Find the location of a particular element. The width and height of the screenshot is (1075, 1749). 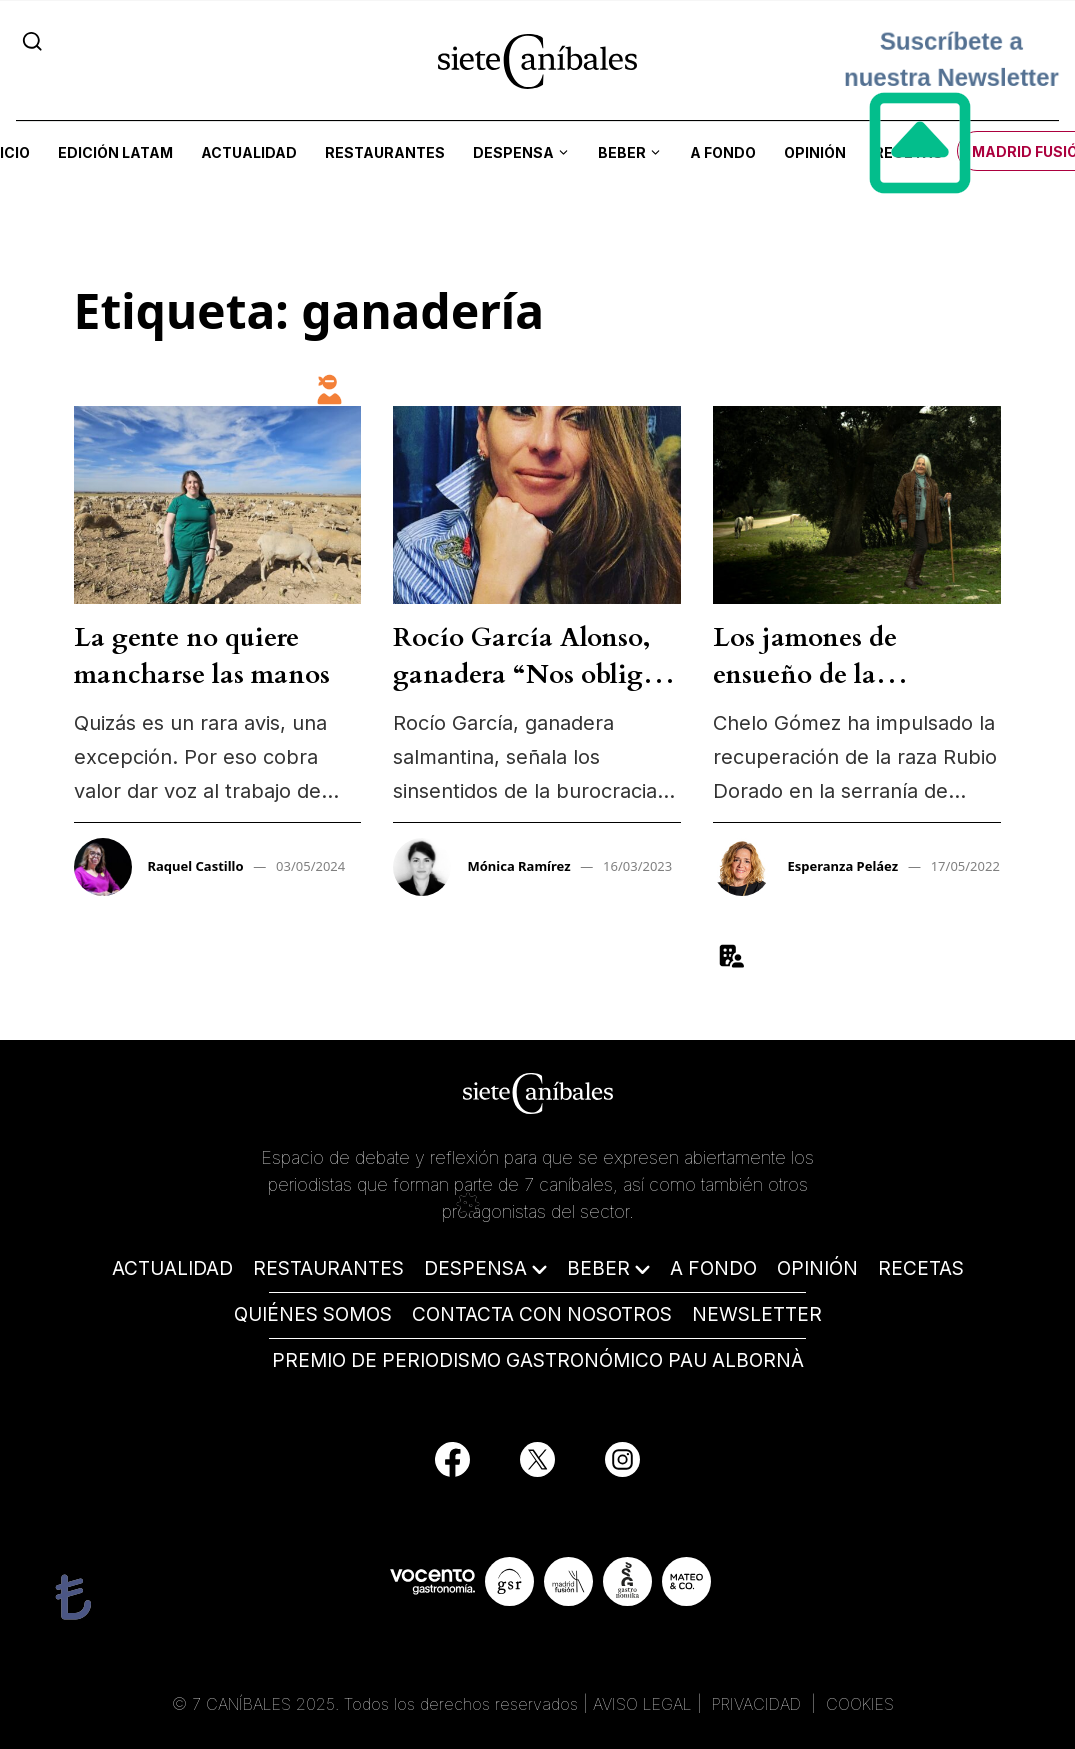

indicates Turkish lira currency is located at coordinates (71, 1597).